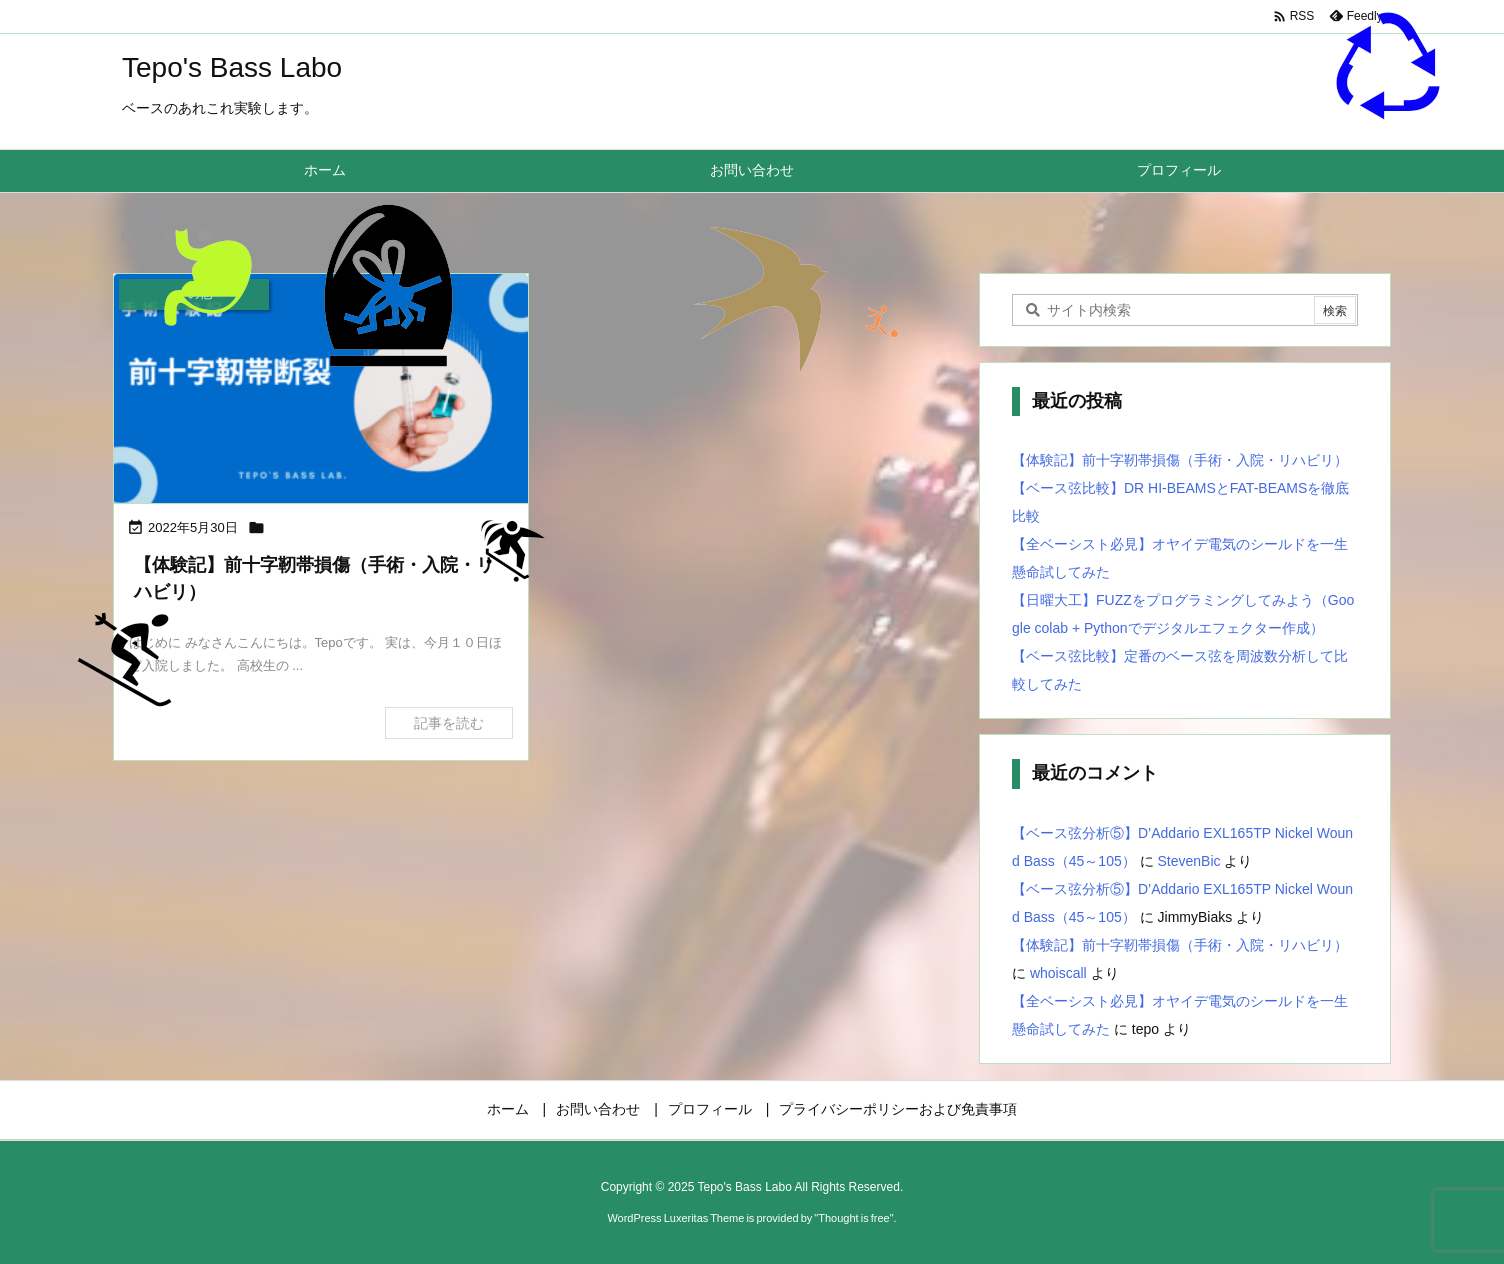 This screenshot has width=1504, height=1264. What do you see at coordinates (208, 277) in the screenshot?
I see `view digestive health information` at bounding box center [208, 277].